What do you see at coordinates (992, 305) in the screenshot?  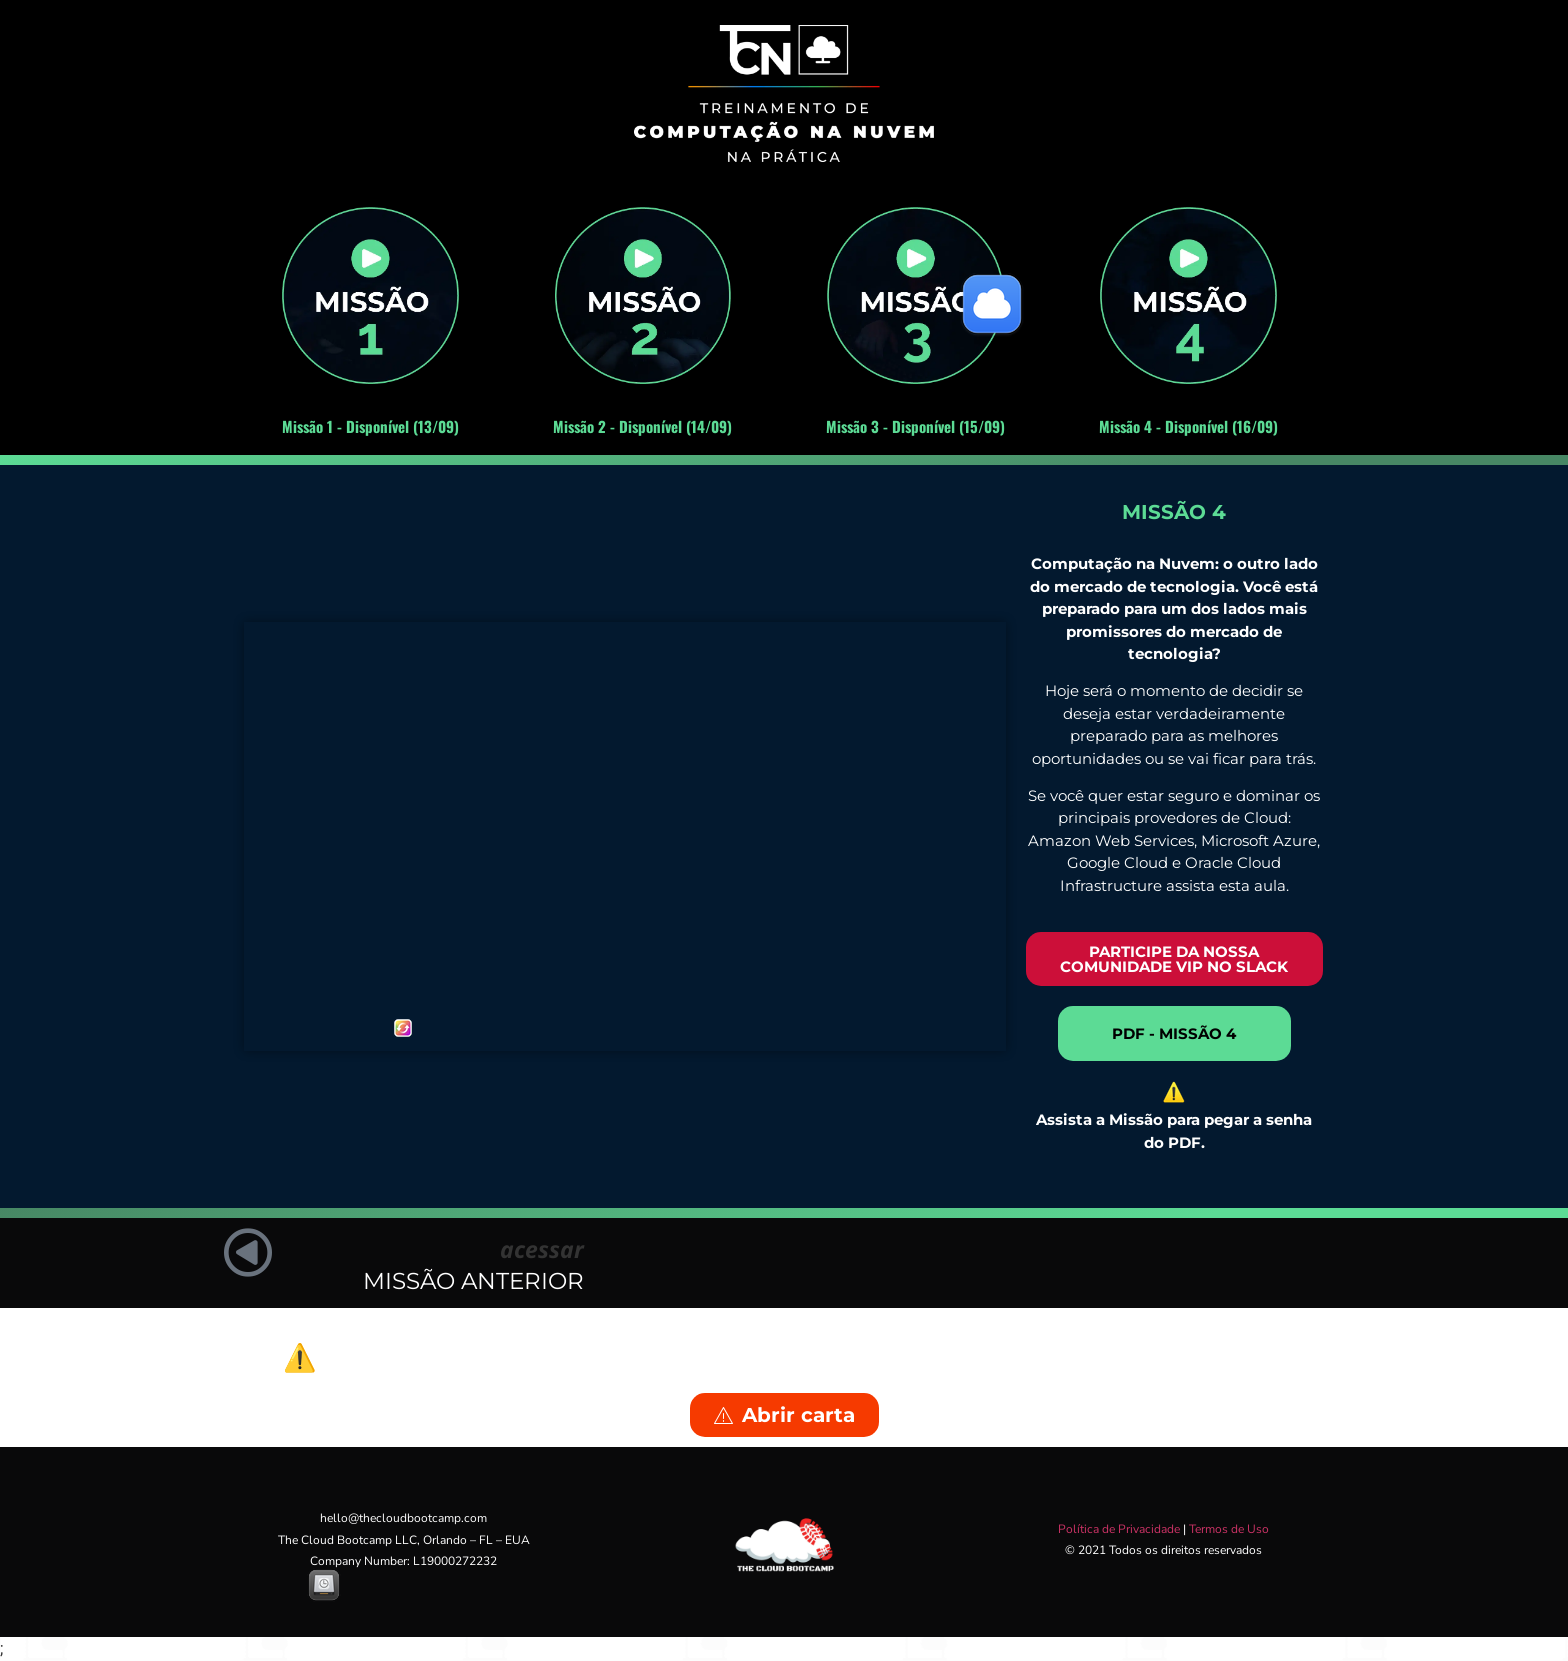 I see `open internet or network settings` at bounding box center [992, 305].